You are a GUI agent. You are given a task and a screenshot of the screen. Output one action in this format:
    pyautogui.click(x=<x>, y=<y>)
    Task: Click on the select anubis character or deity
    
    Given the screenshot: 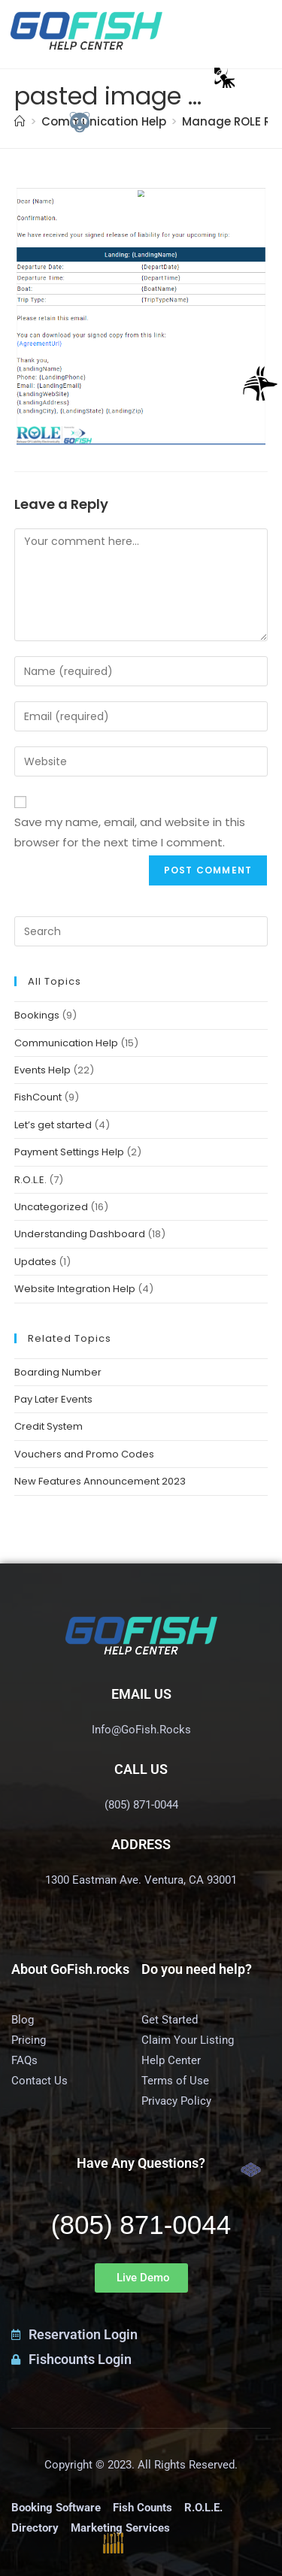 What is the action you would take?
    pyautogui.click(x=260, y=383)
    